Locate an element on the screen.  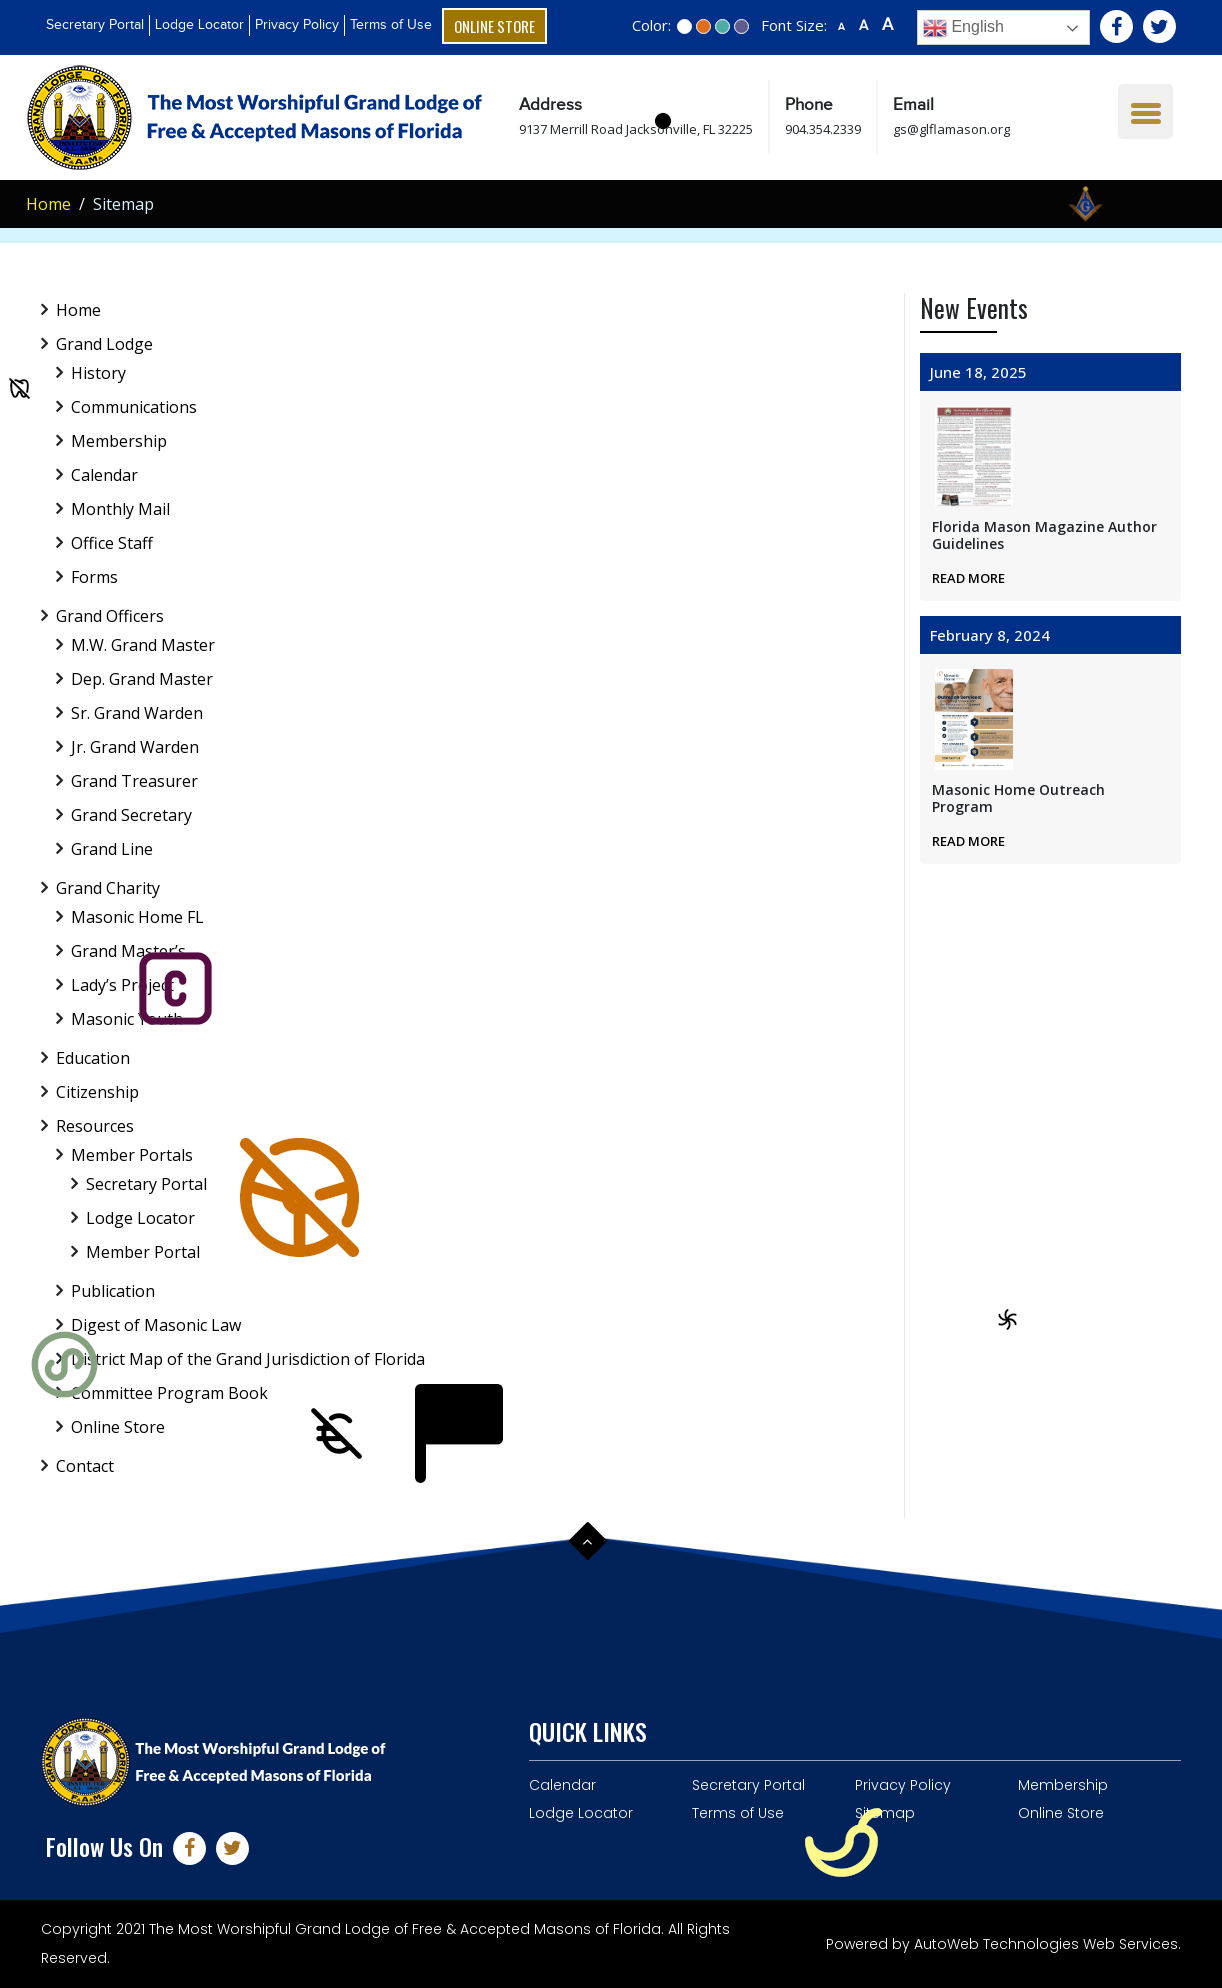
carbon design system logo is located at coordinates (175, 988).